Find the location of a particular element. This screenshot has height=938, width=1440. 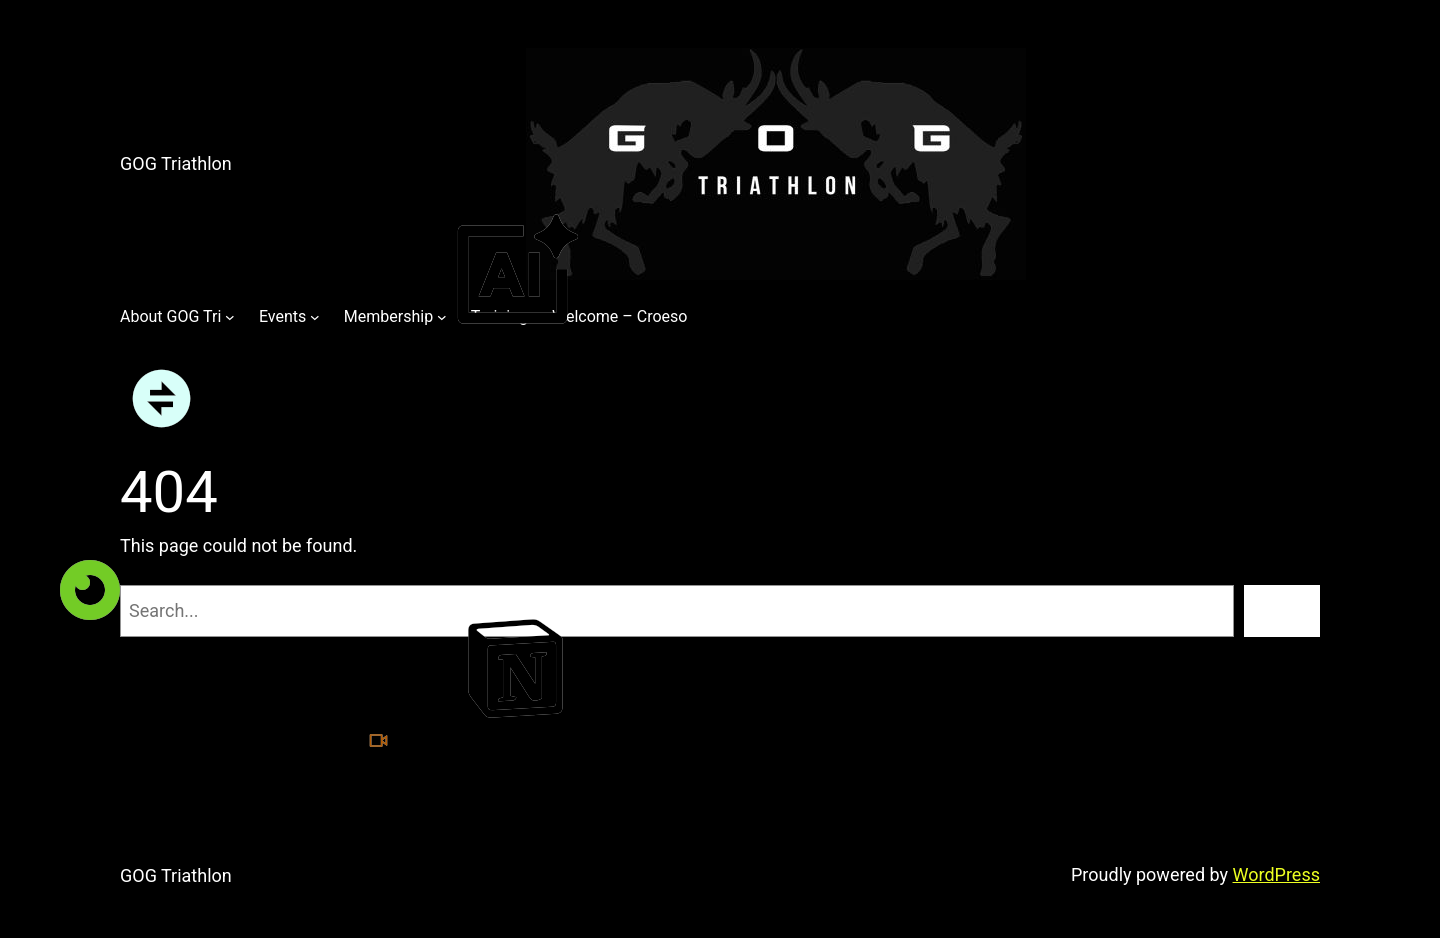

exchange or swap currencies is located at coordinates (161, 398).